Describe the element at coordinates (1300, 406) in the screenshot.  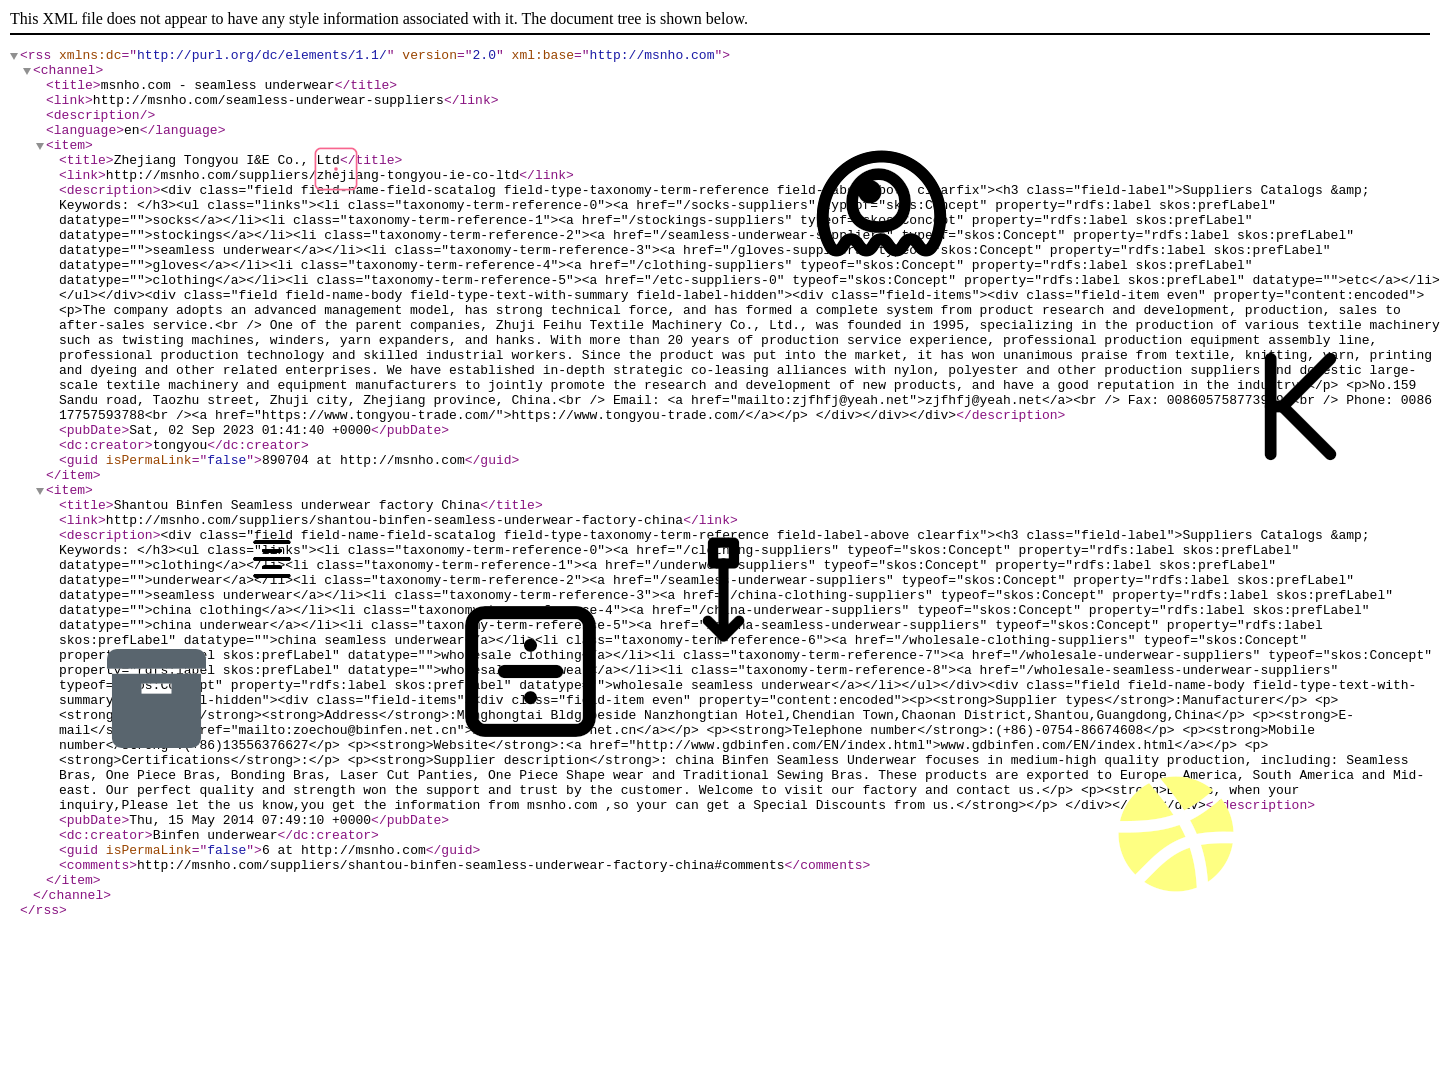
I see `alphabetical sorting or navigation shortcut for letter K` at that location.